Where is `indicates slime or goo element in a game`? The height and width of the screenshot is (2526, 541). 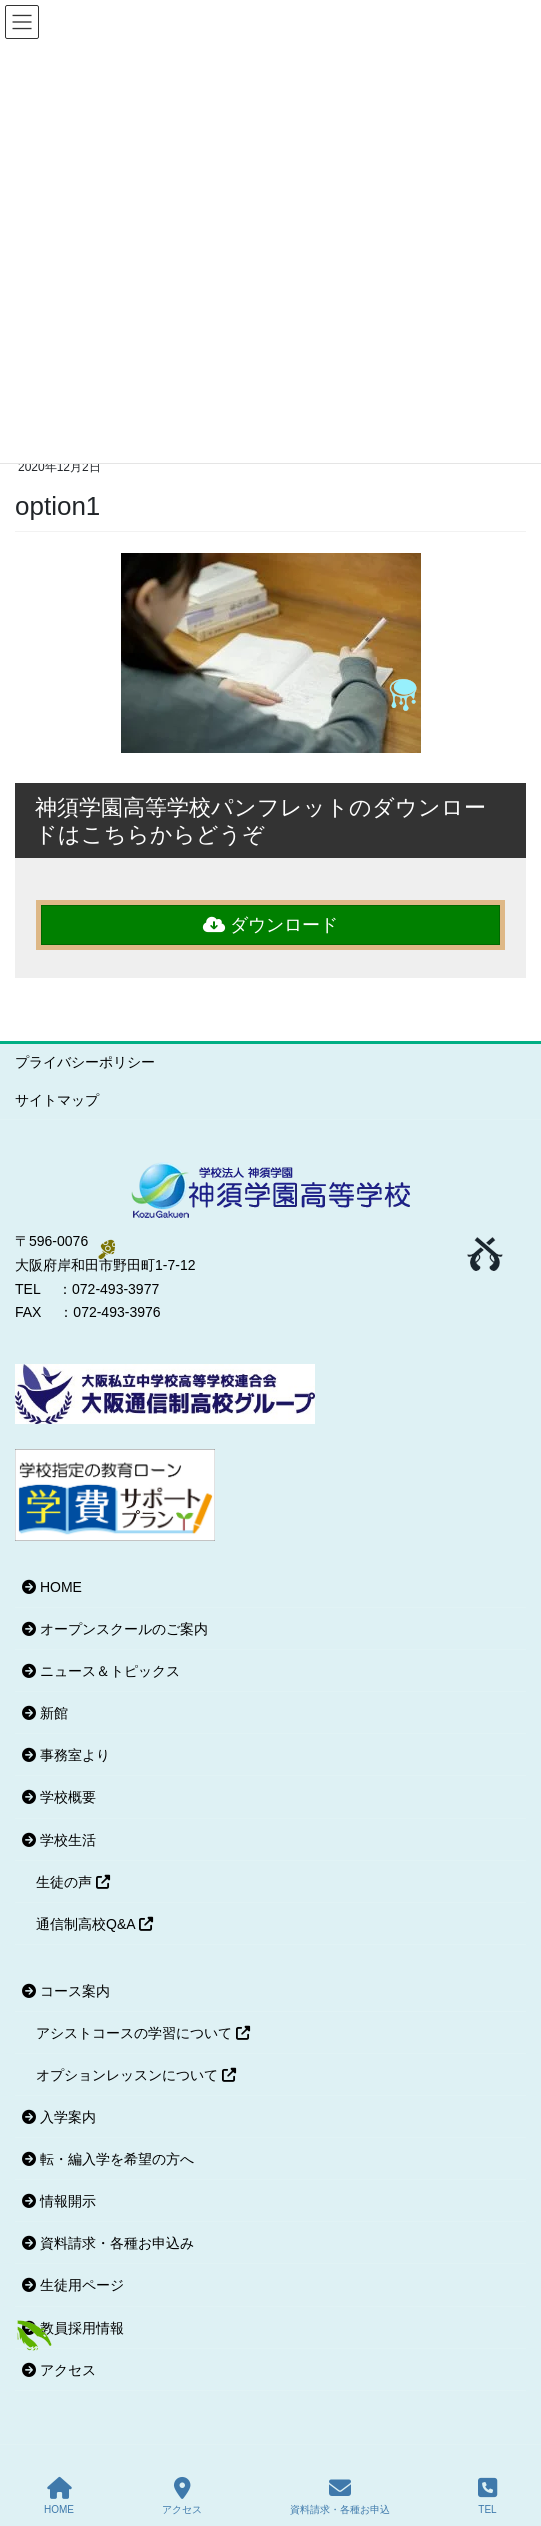 indicates slime or goo element in a game is located at coordinates (403, 695).